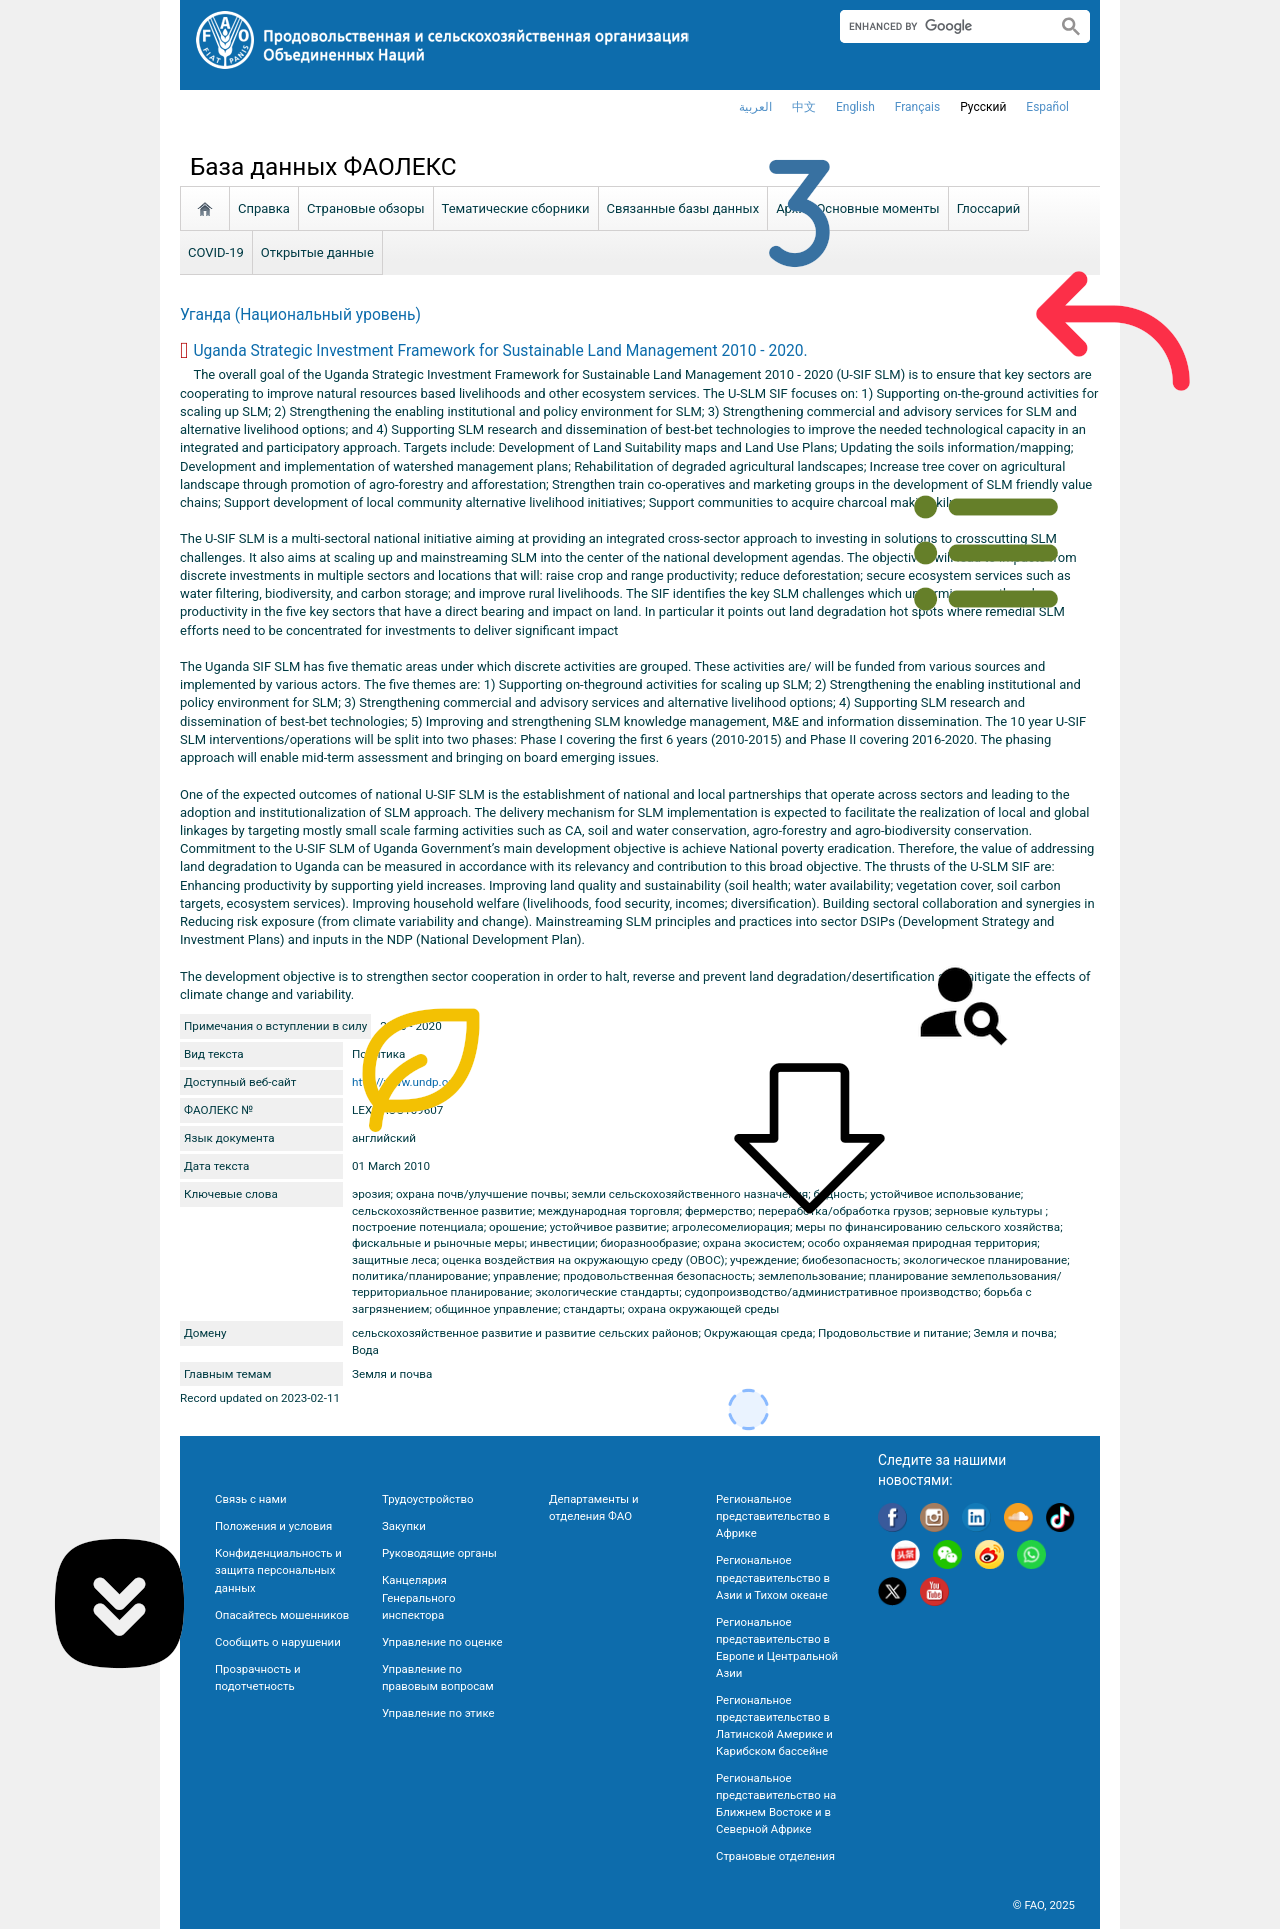  I want to click on view eco-friendly or sustainable options, so click(421, 1067).